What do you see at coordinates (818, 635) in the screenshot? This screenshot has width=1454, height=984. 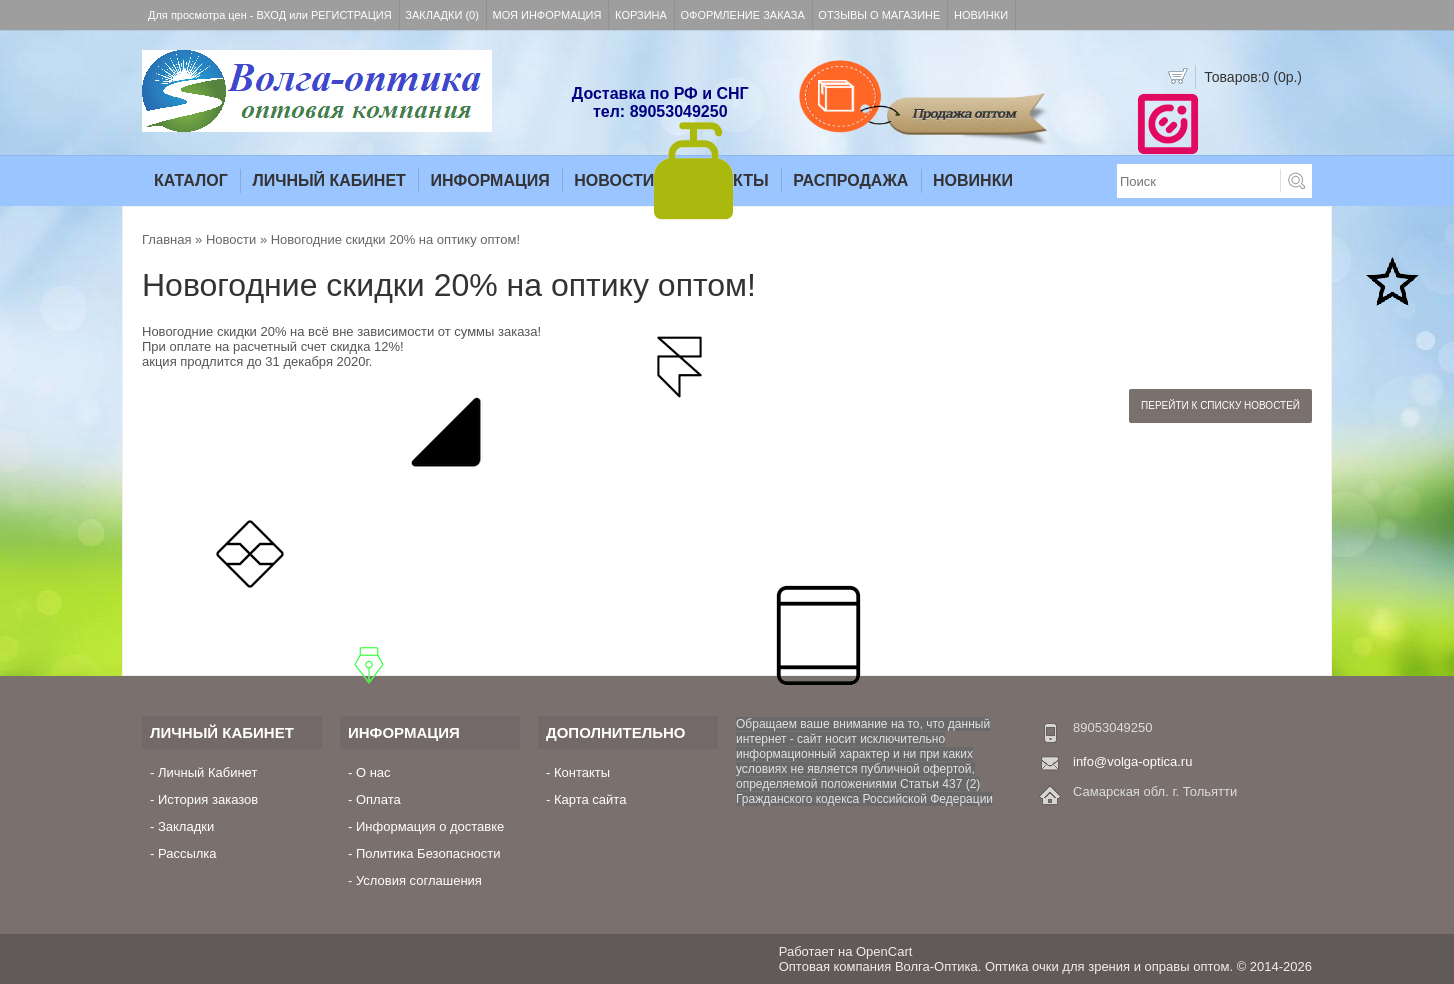 I see `switch to tablet view` at bounding box center [818, 635].